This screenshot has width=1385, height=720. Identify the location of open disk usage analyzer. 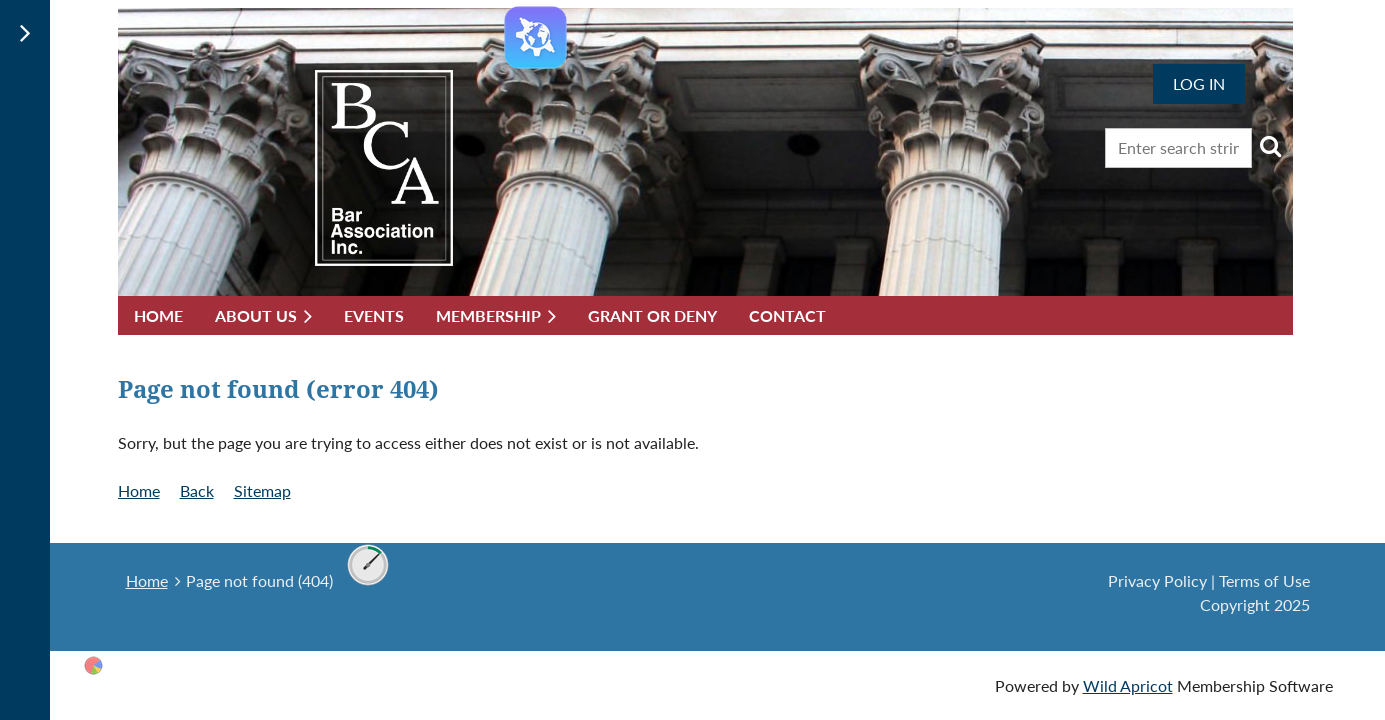
(93, 665).